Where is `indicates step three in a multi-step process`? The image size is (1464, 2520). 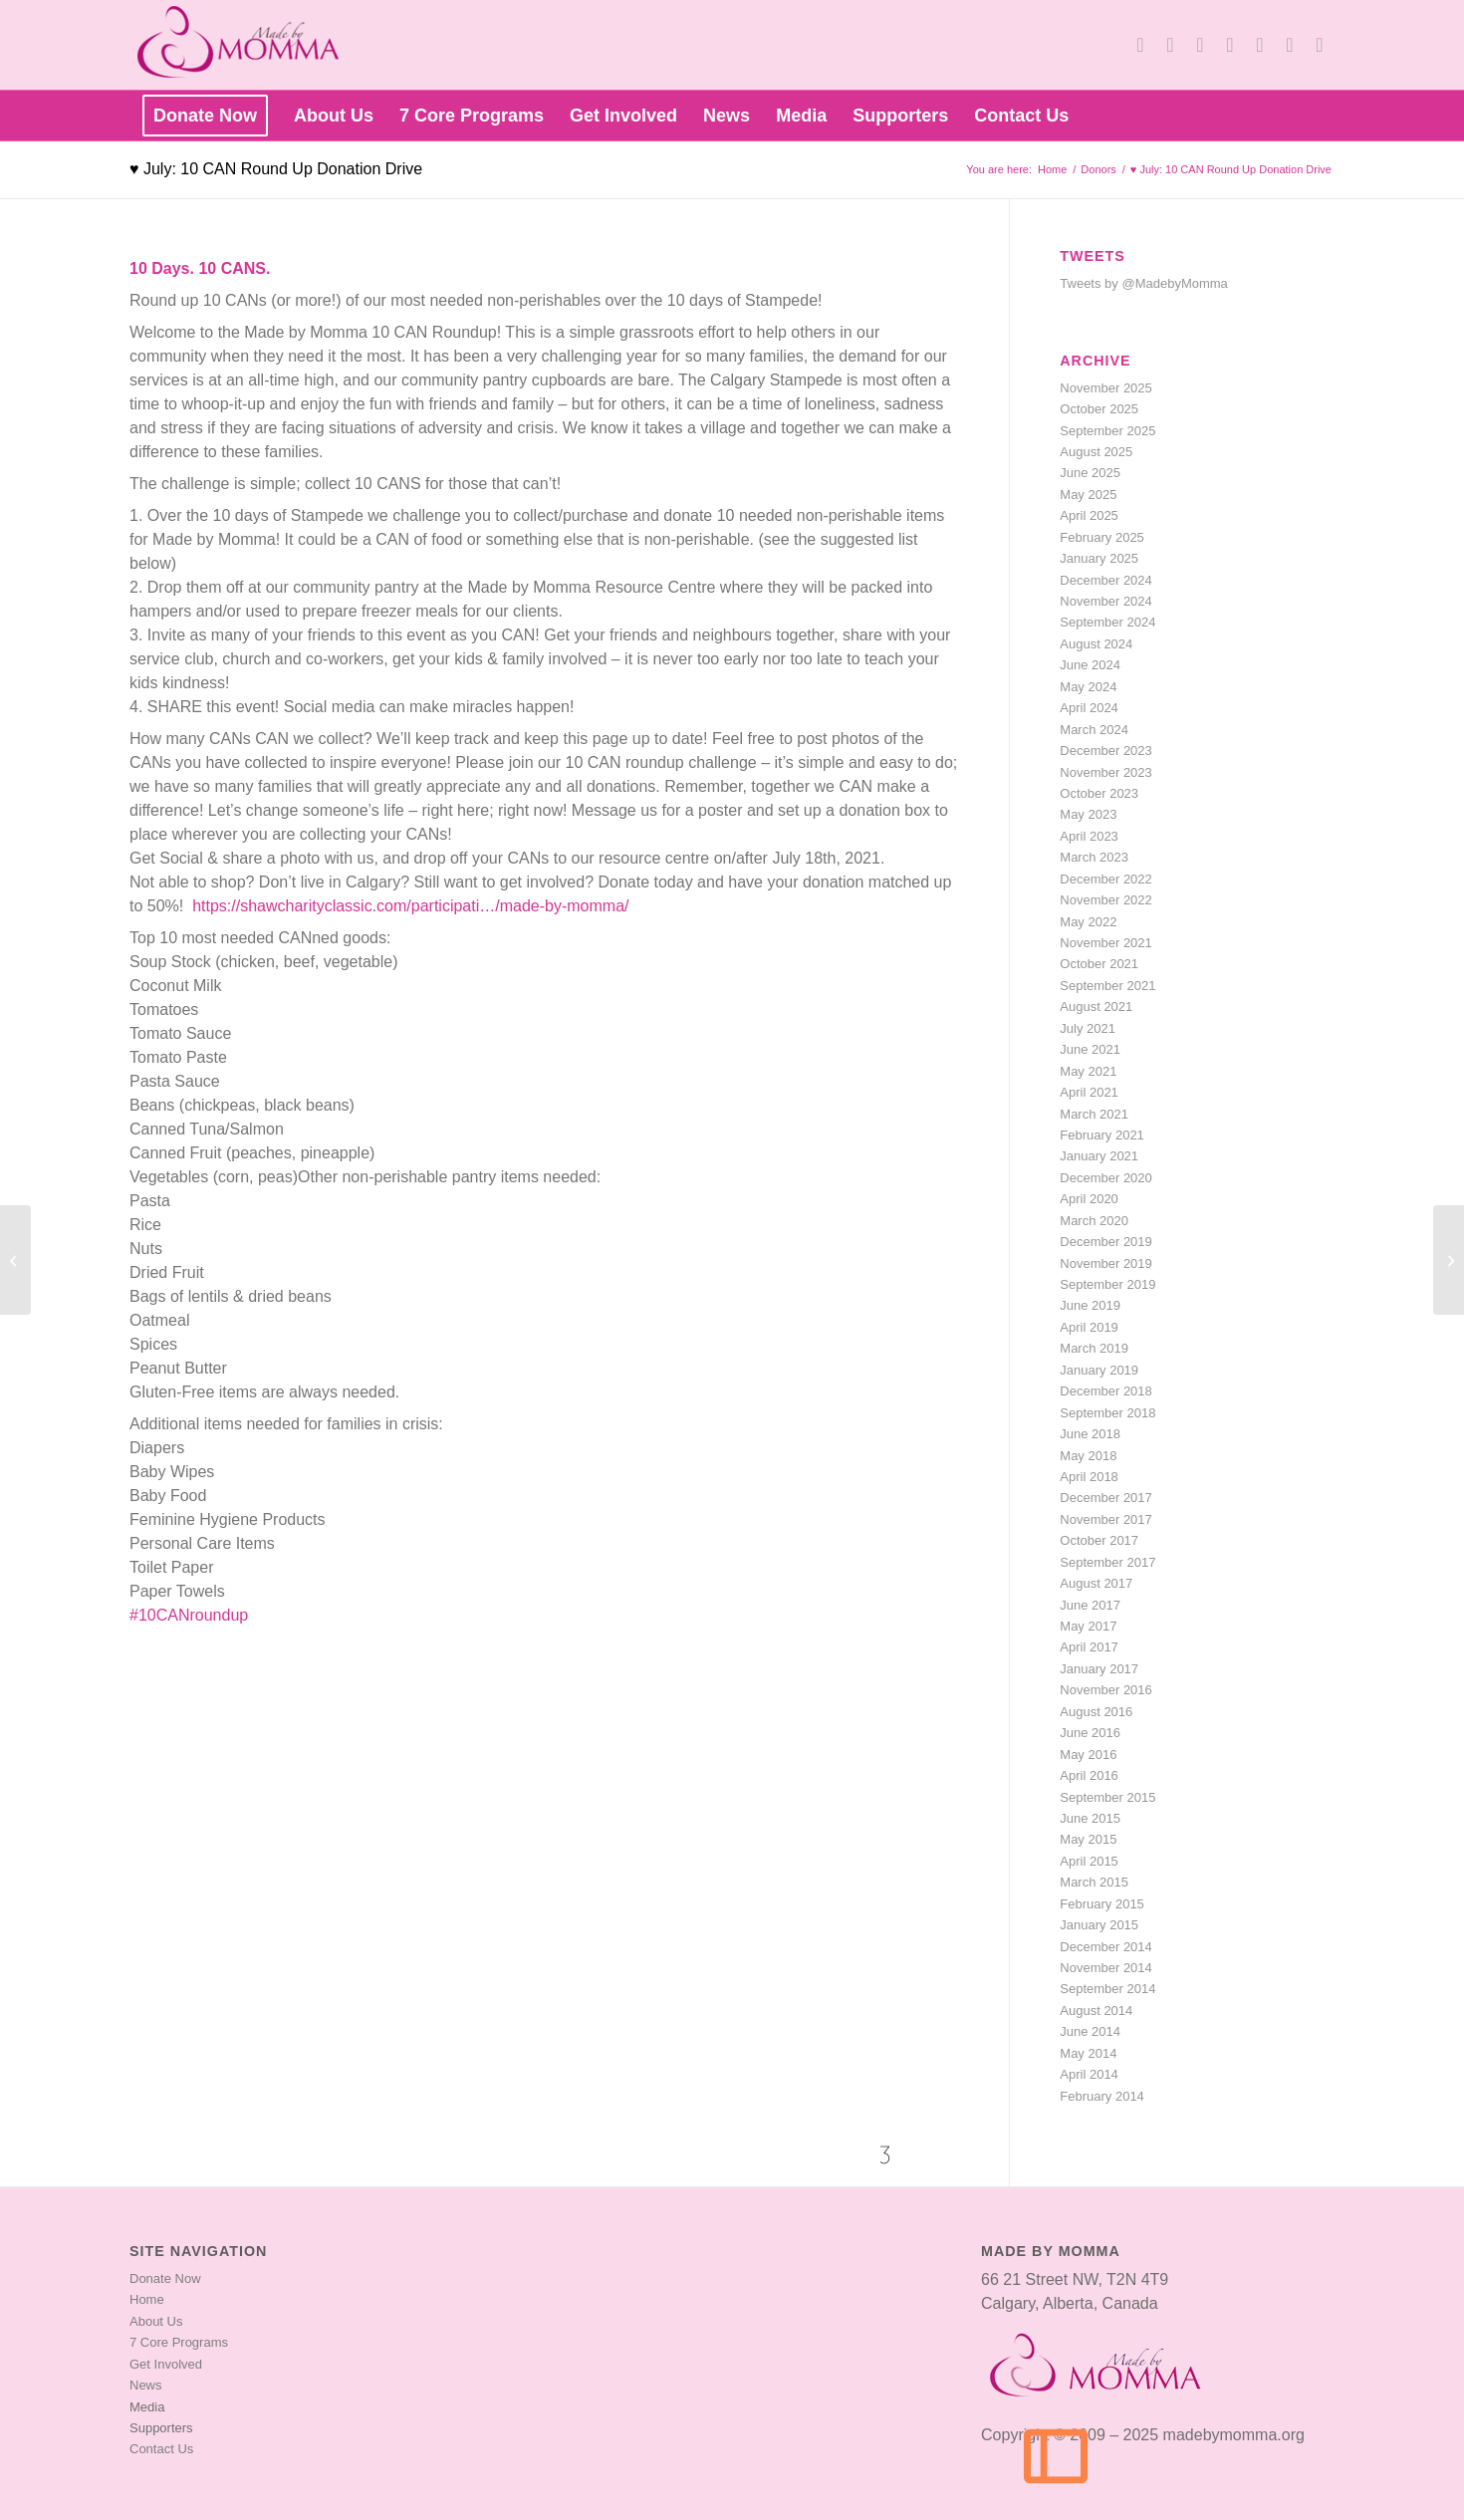
indicates step three in a multi-step process is located at coordinates (884, 2154).